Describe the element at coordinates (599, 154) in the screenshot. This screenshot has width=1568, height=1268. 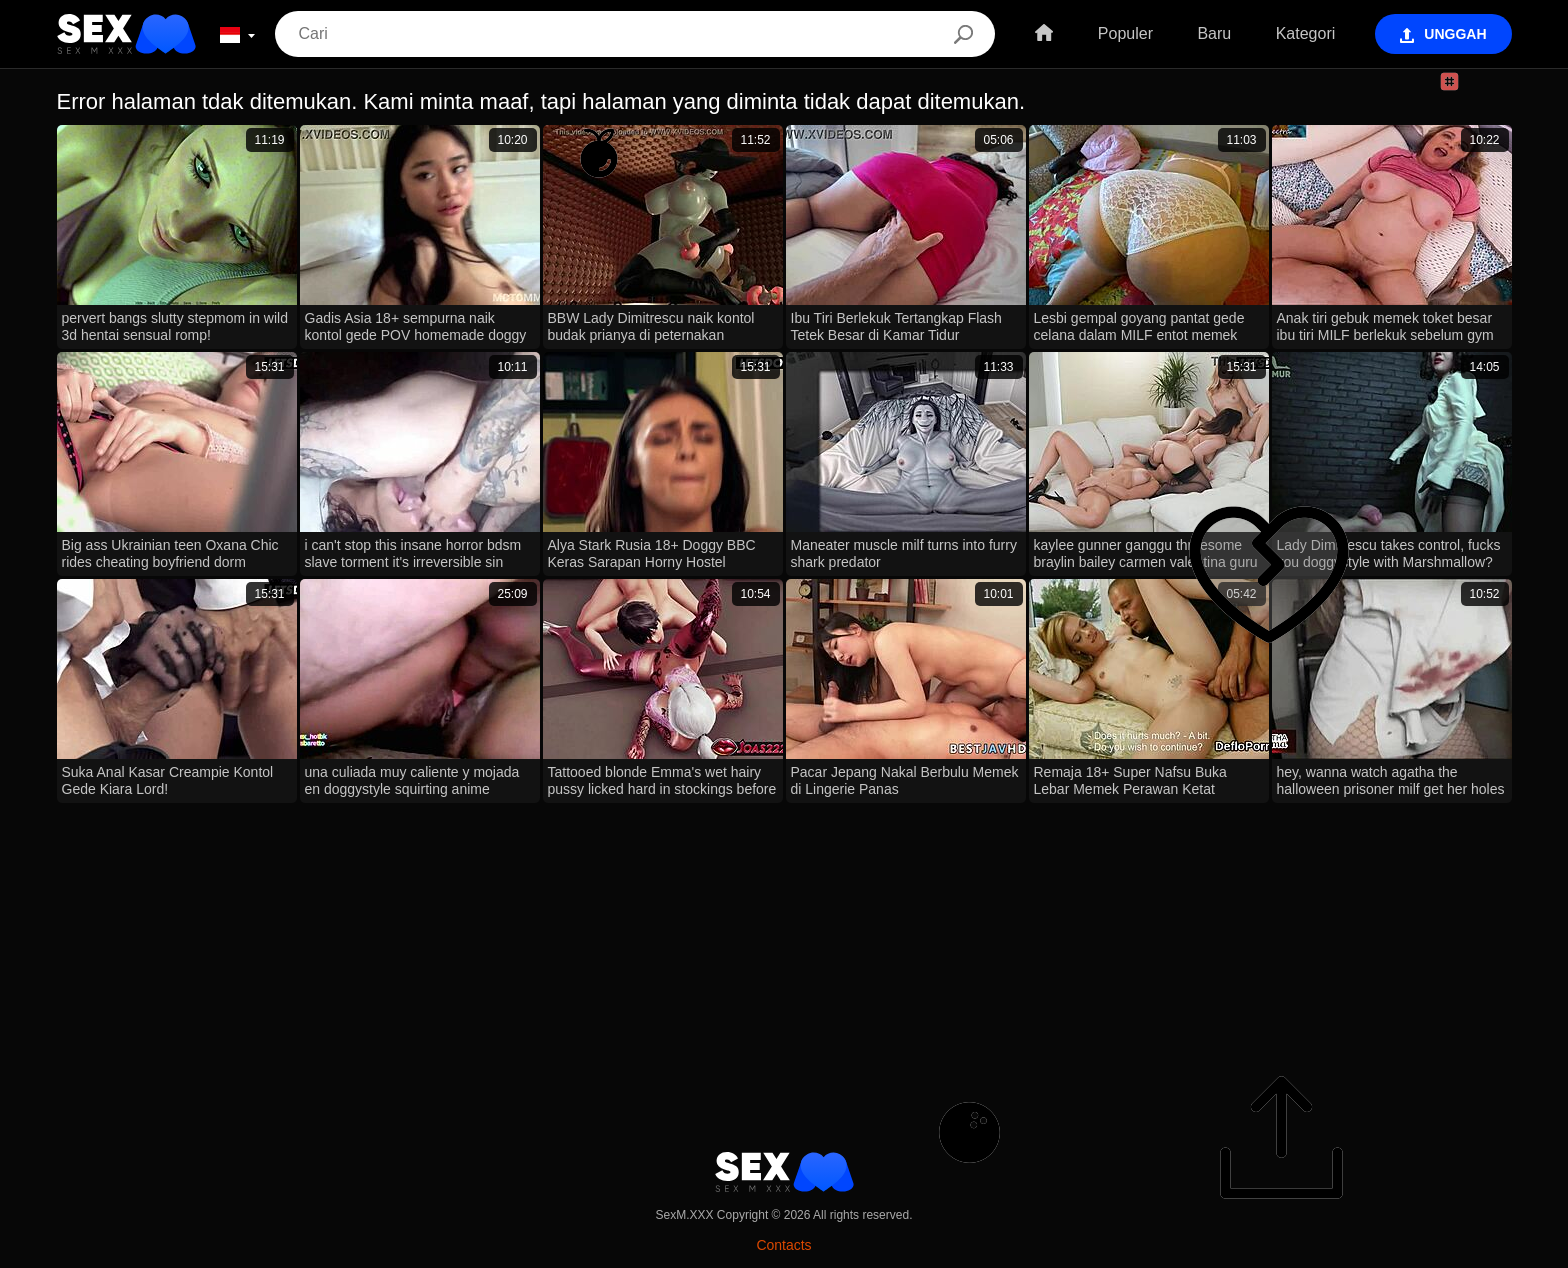
I see `indicates fruit or produce category` at that location.